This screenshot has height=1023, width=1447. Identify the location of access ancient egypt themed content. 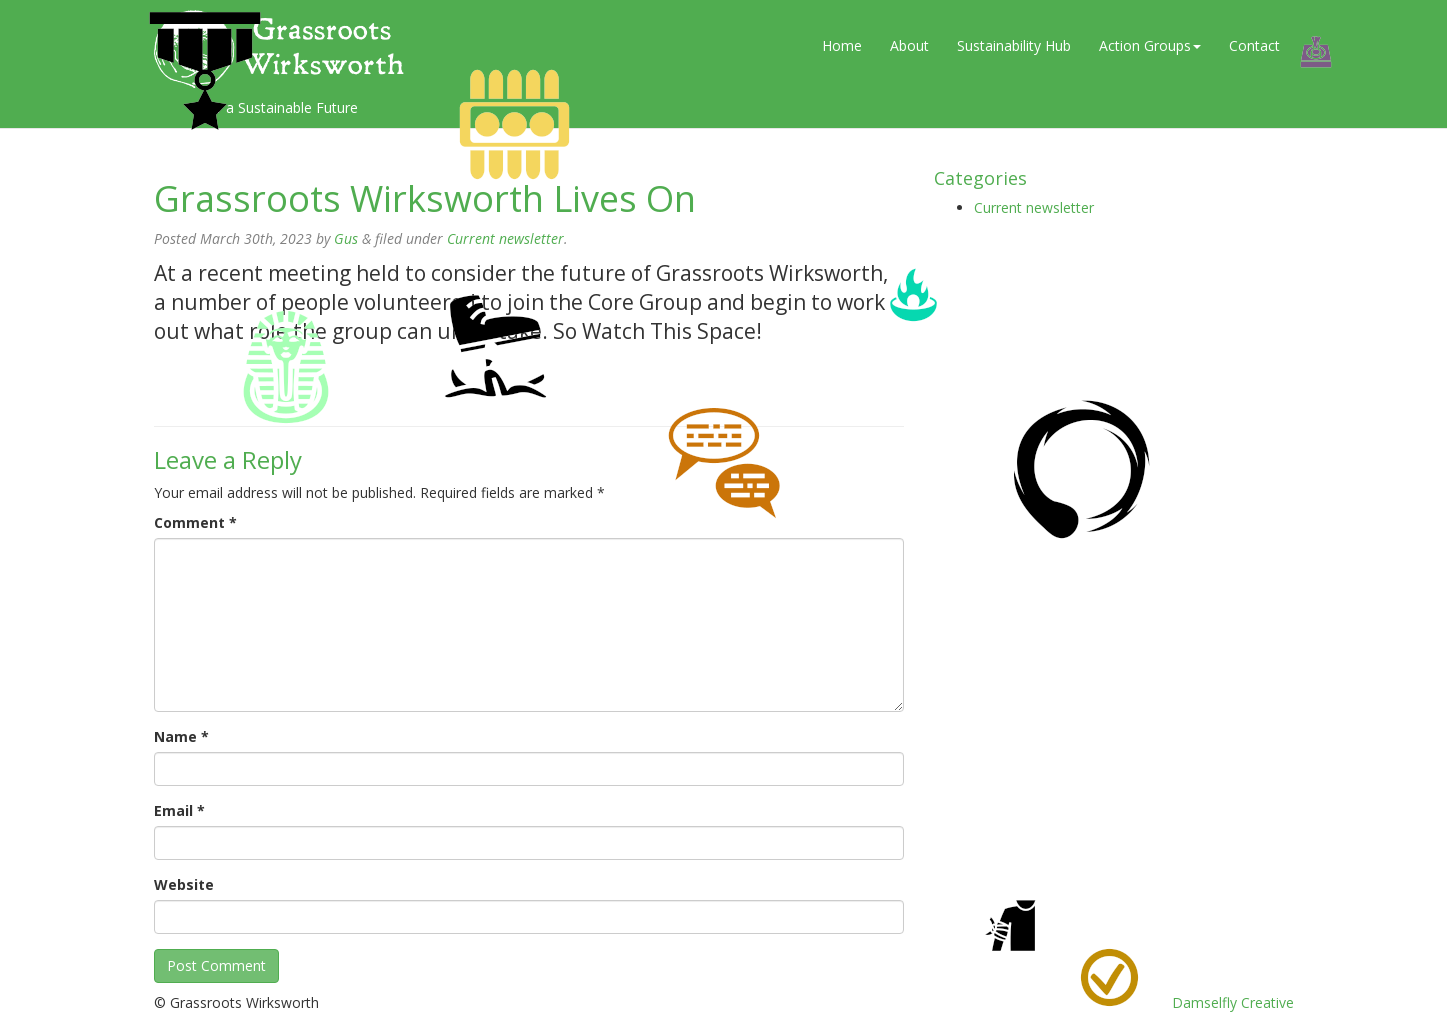
(286, 367).